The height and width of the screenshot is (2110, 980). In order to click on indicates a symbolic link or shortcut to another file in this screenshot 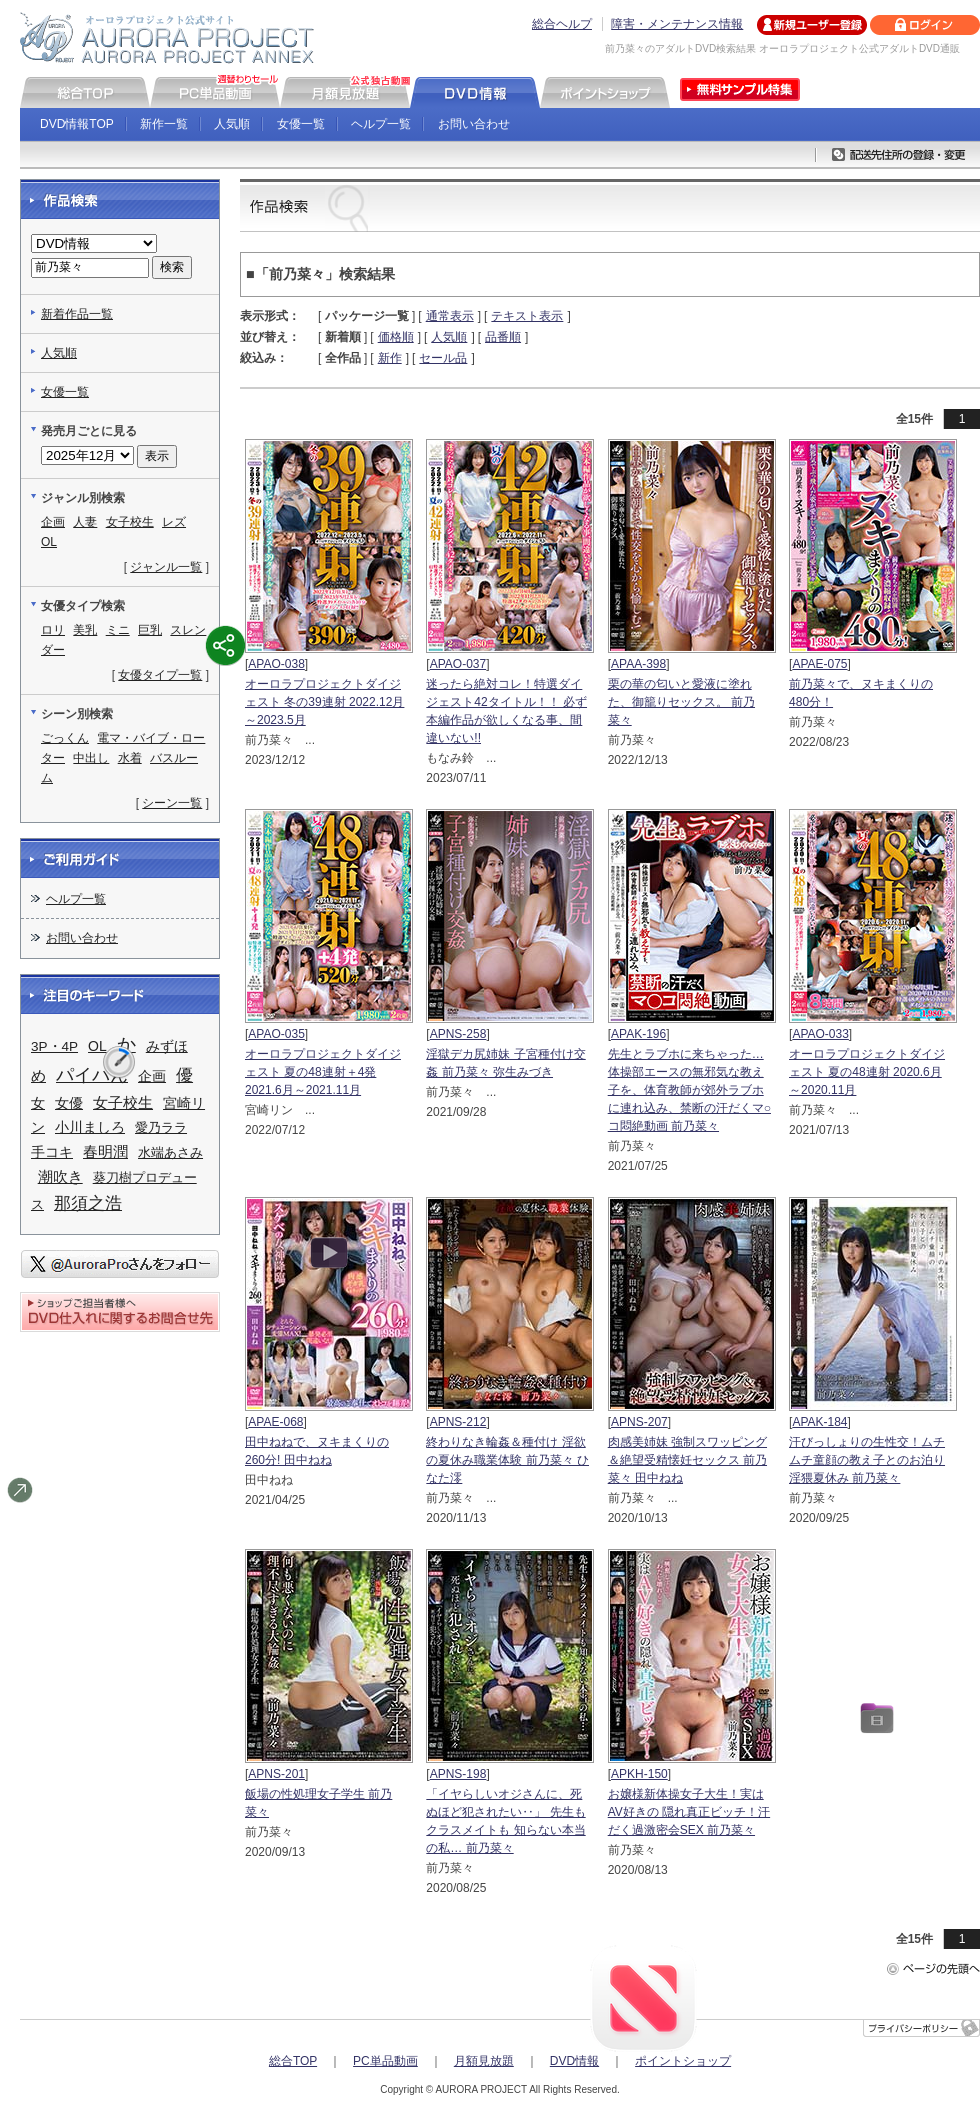, I will do `click(20, 1490)`.